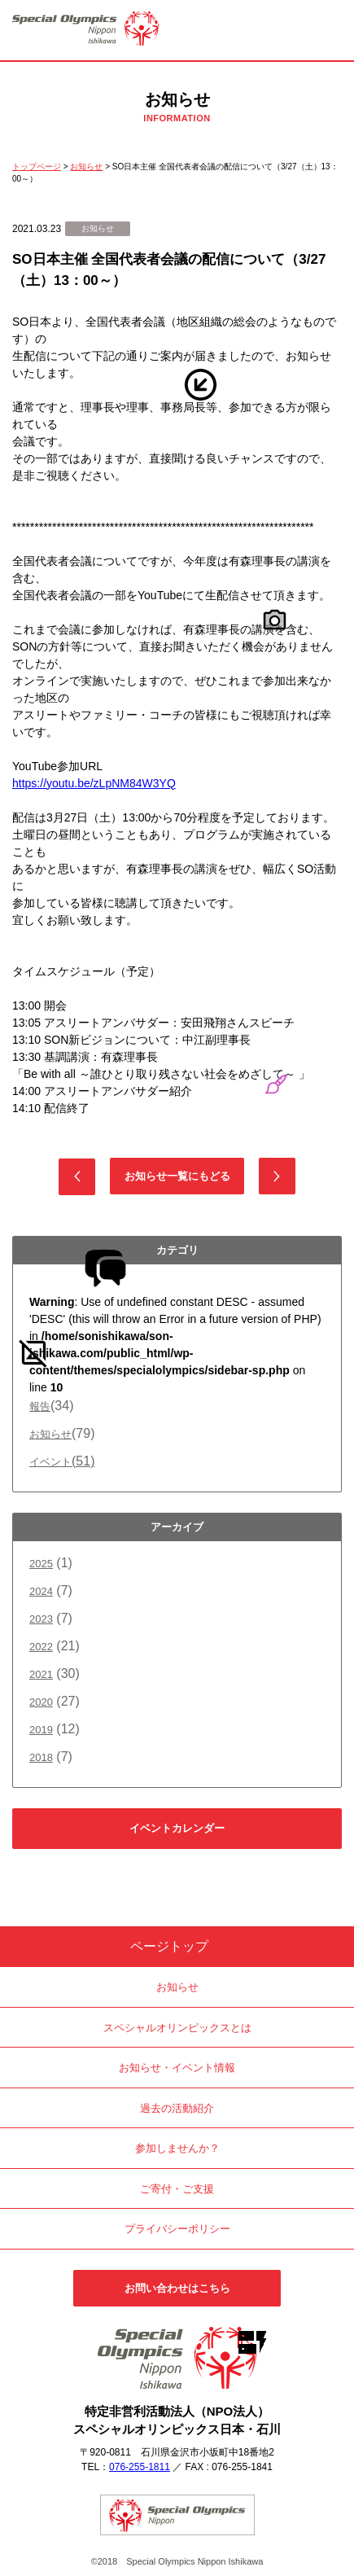  I want to click on open messaging or chat, so click(105, 1268).